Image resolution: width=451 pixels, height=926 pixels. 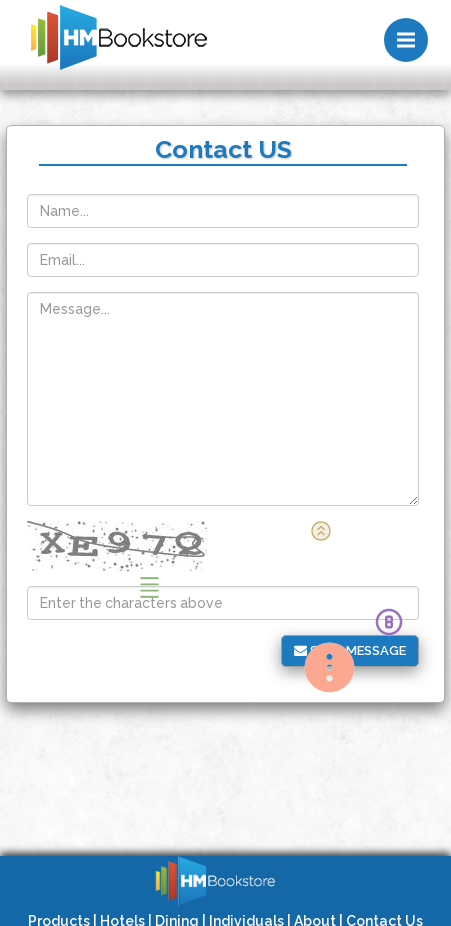 What do you see at coordinates (149, 587) in the screenshot?
I see `switch to compact list view` at bounding box center [149, 587].